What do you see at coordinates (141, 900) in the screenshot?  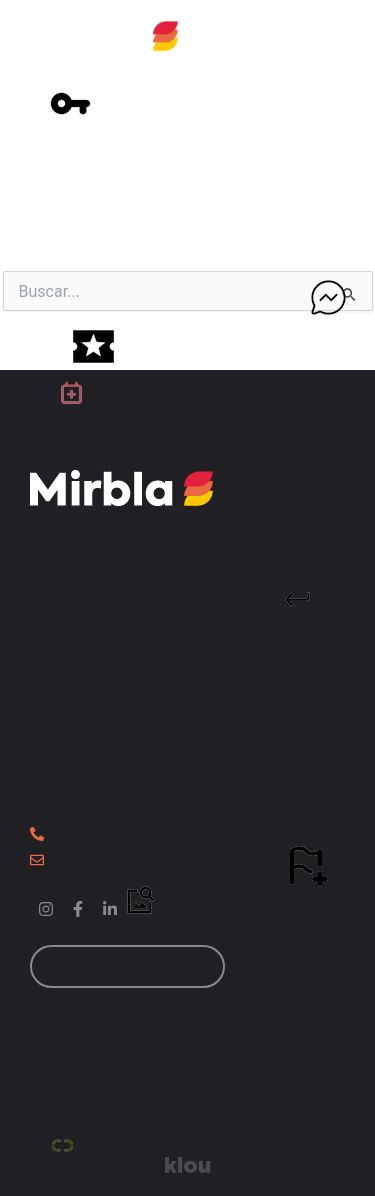 I see `search by image or photo` at bounding box center [141, 900].